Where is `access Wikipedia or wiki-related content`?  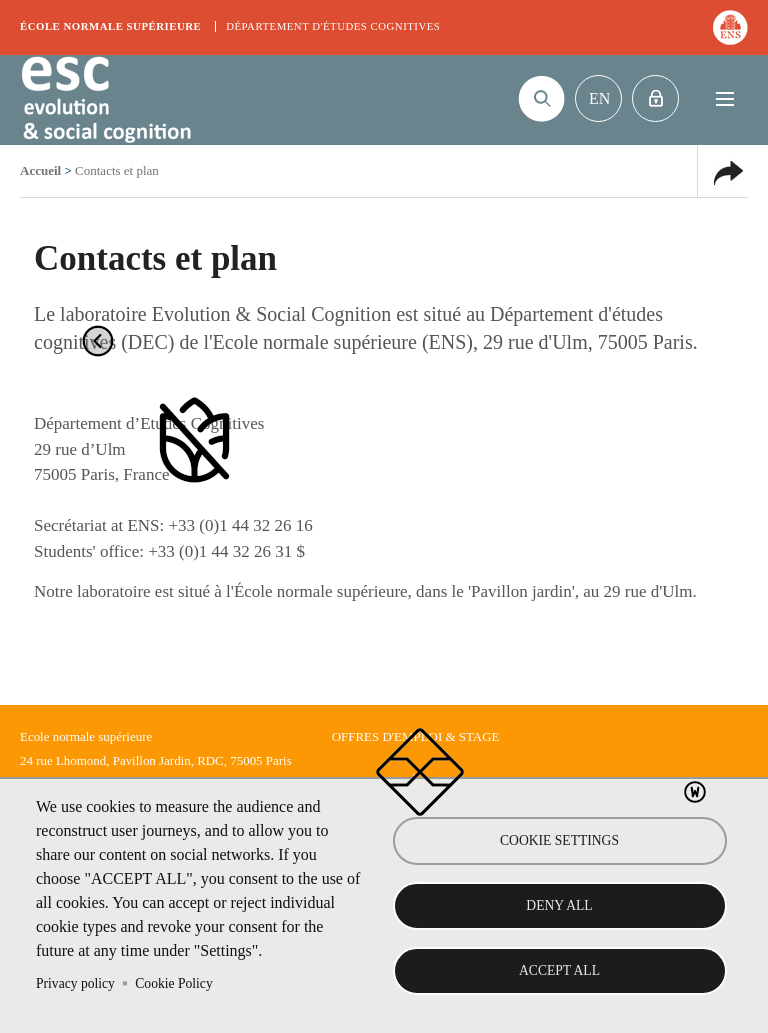
access Wikipedia or wiki-related content is located at coordinates (695, 792).